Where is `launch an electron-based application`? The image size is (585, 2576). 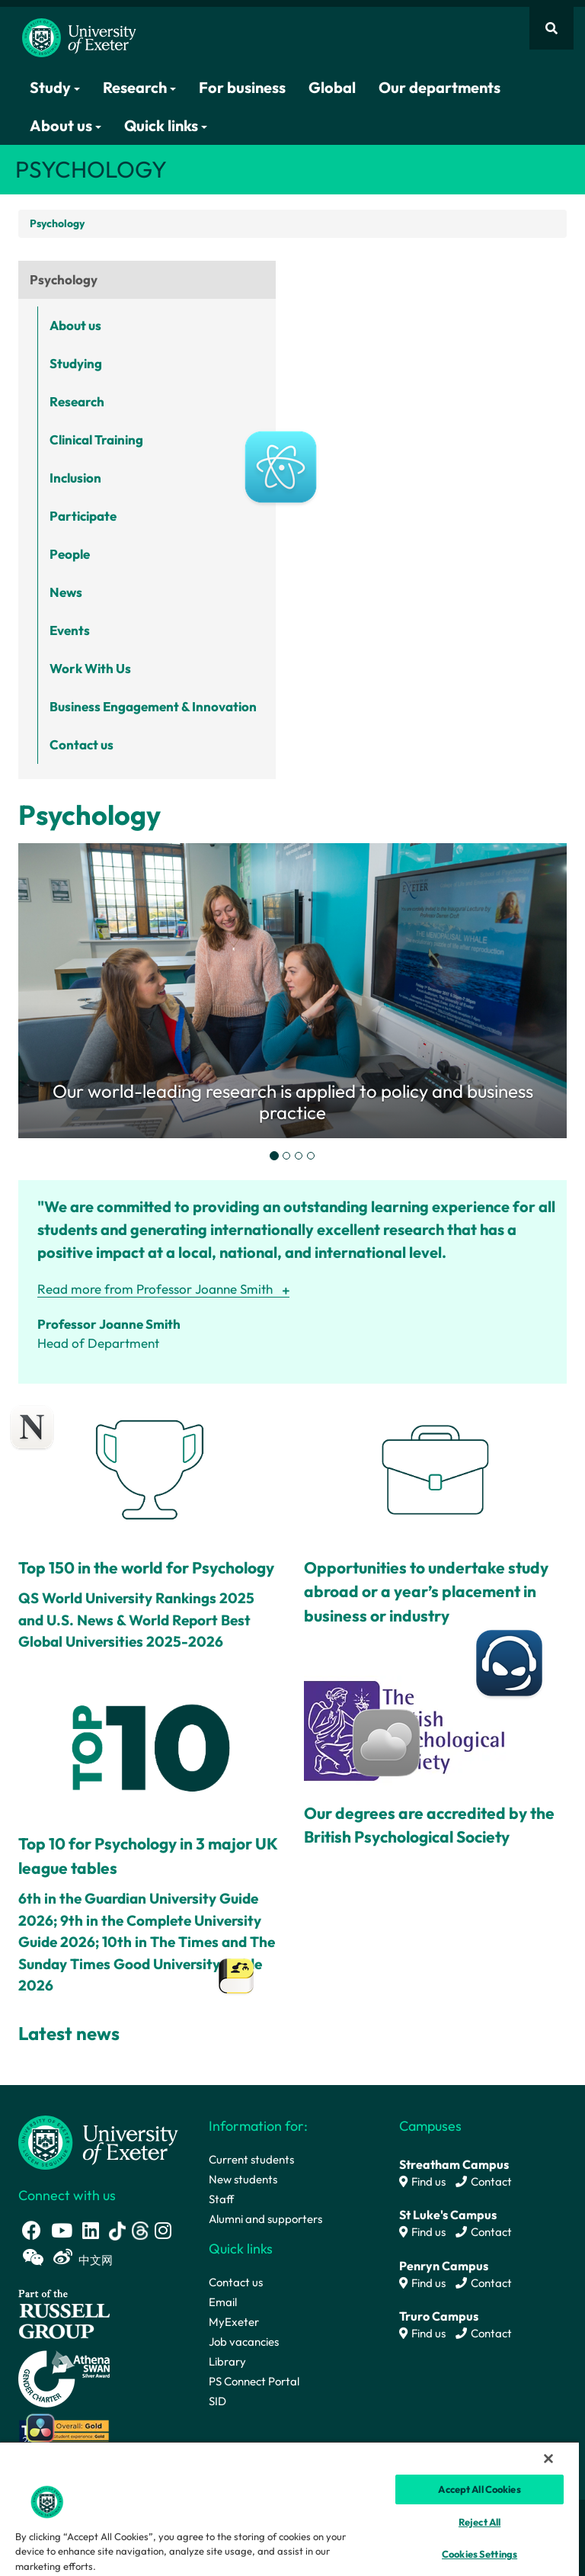 launch an electron-based application is located at coordinates (280, 467).